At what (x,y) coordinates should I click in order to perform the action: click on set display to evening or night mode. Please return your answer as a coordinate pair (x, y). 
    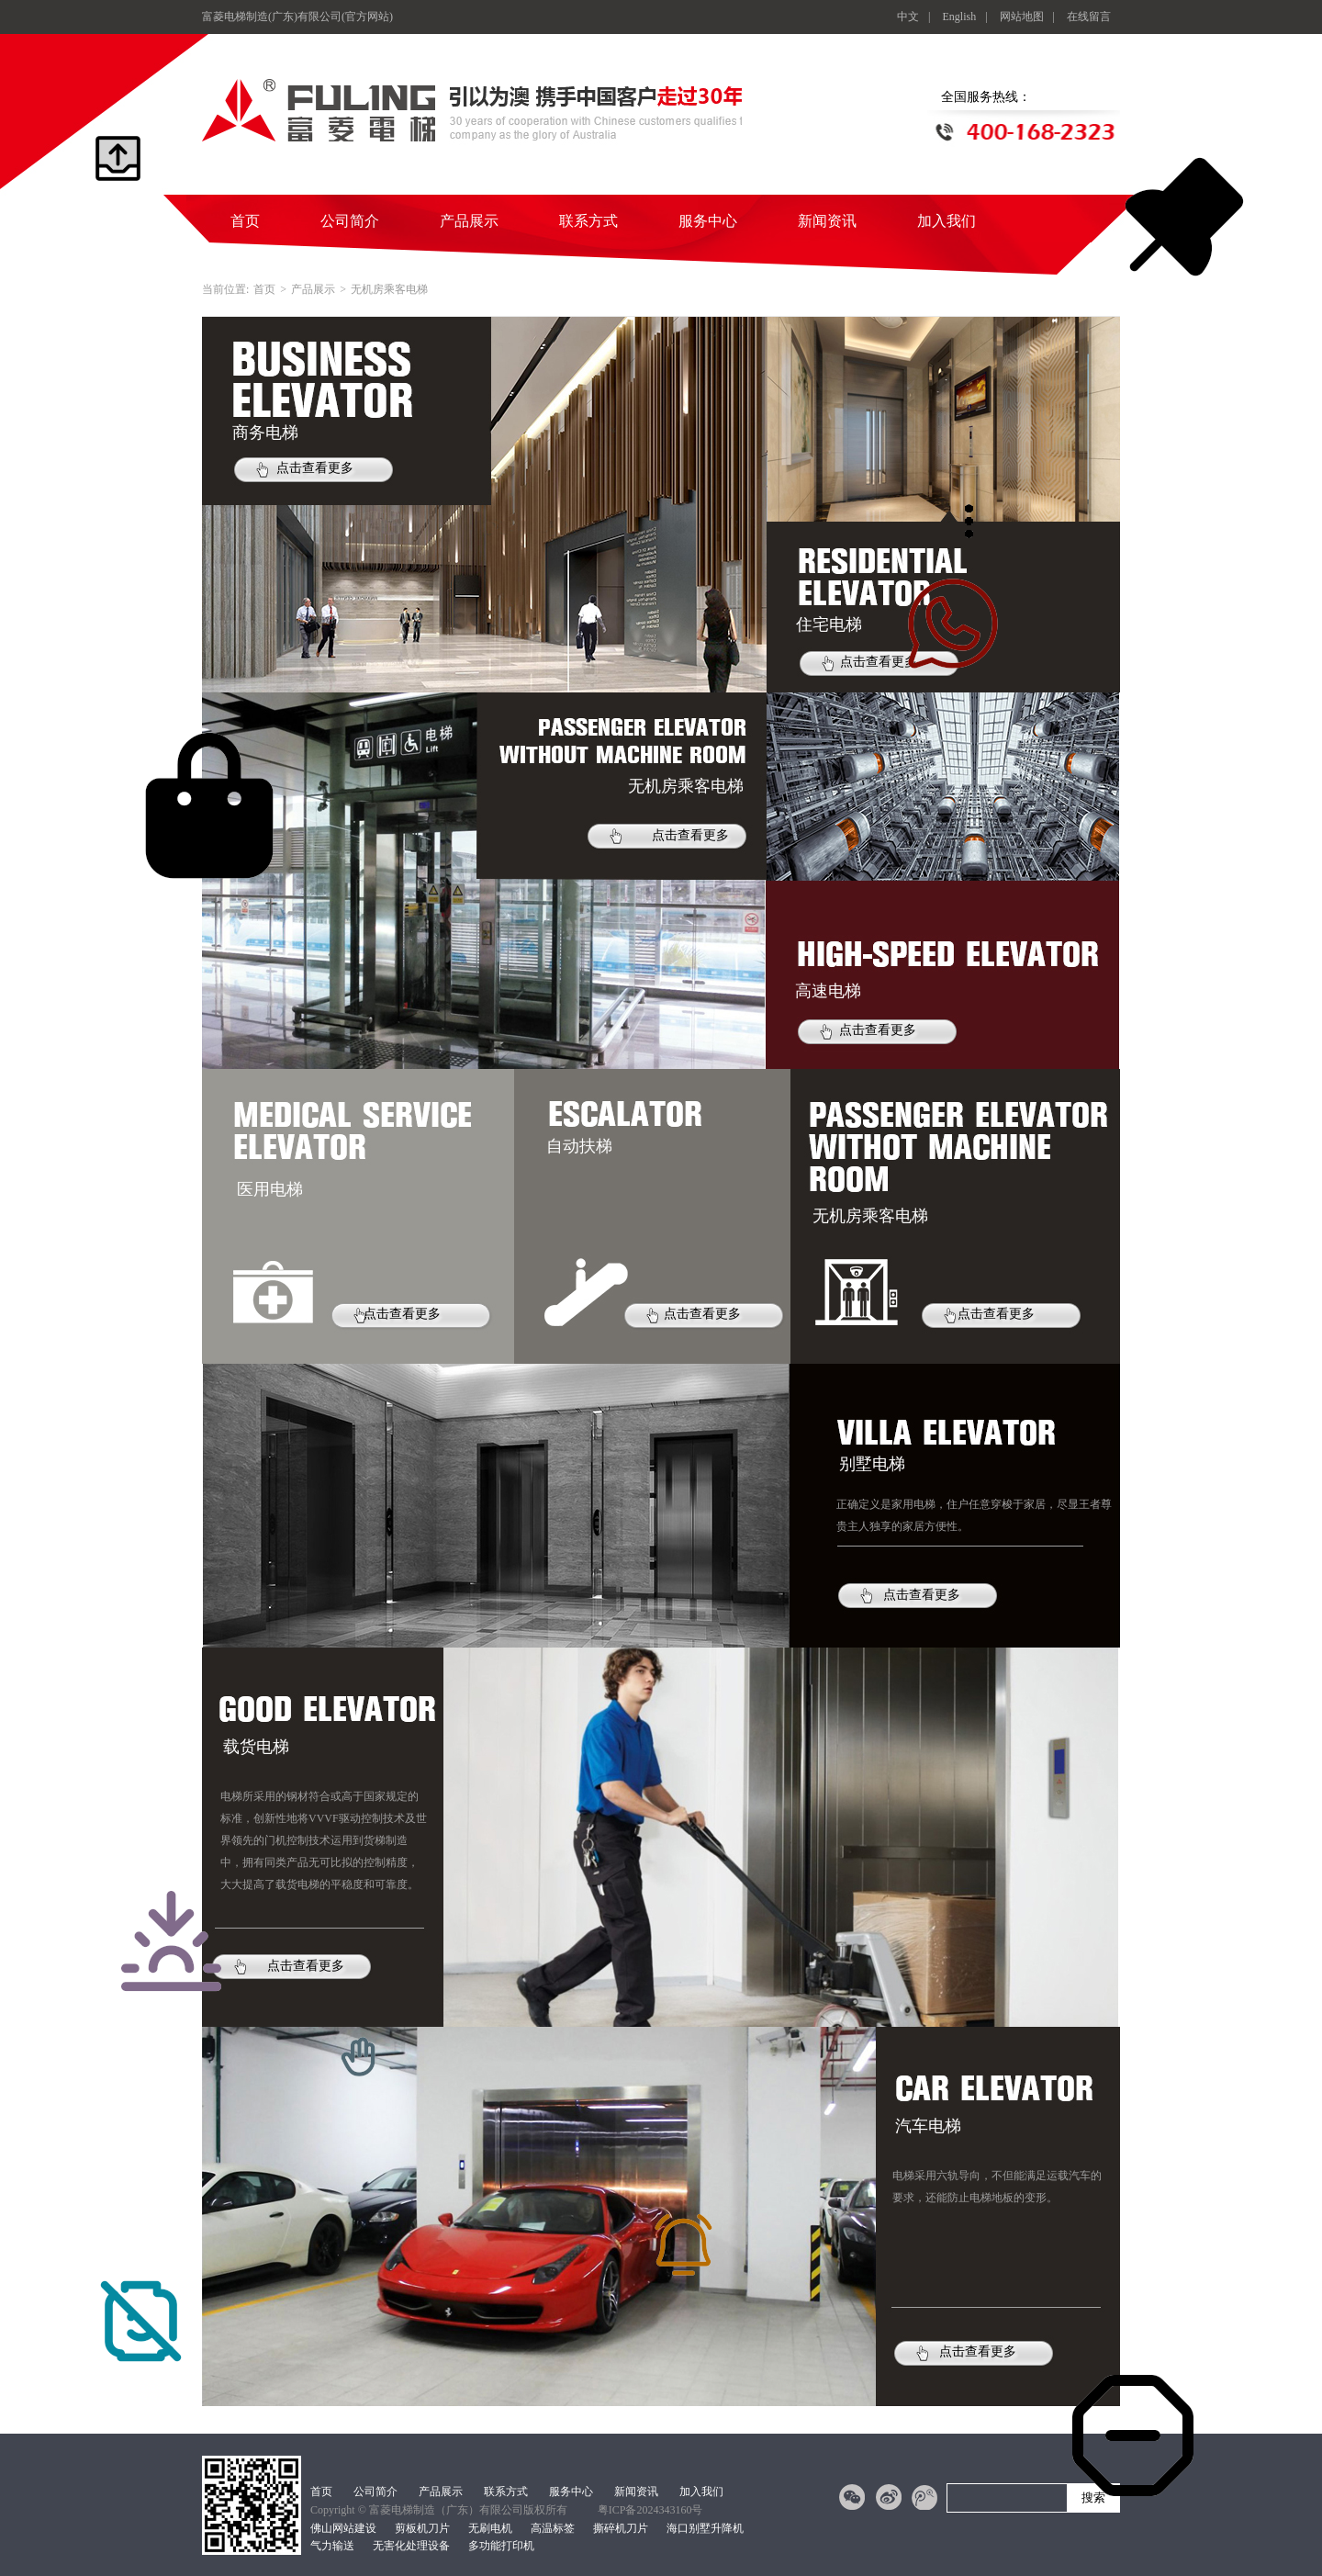
    Looking at the image, I should click on (171, 1940).